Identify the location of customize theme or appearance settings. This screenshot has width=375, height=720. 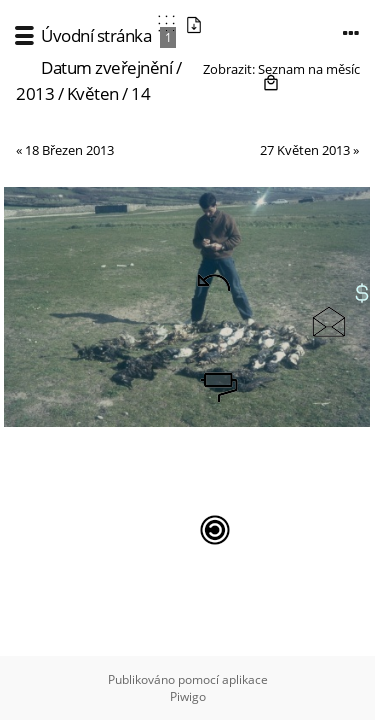
(219, 385).